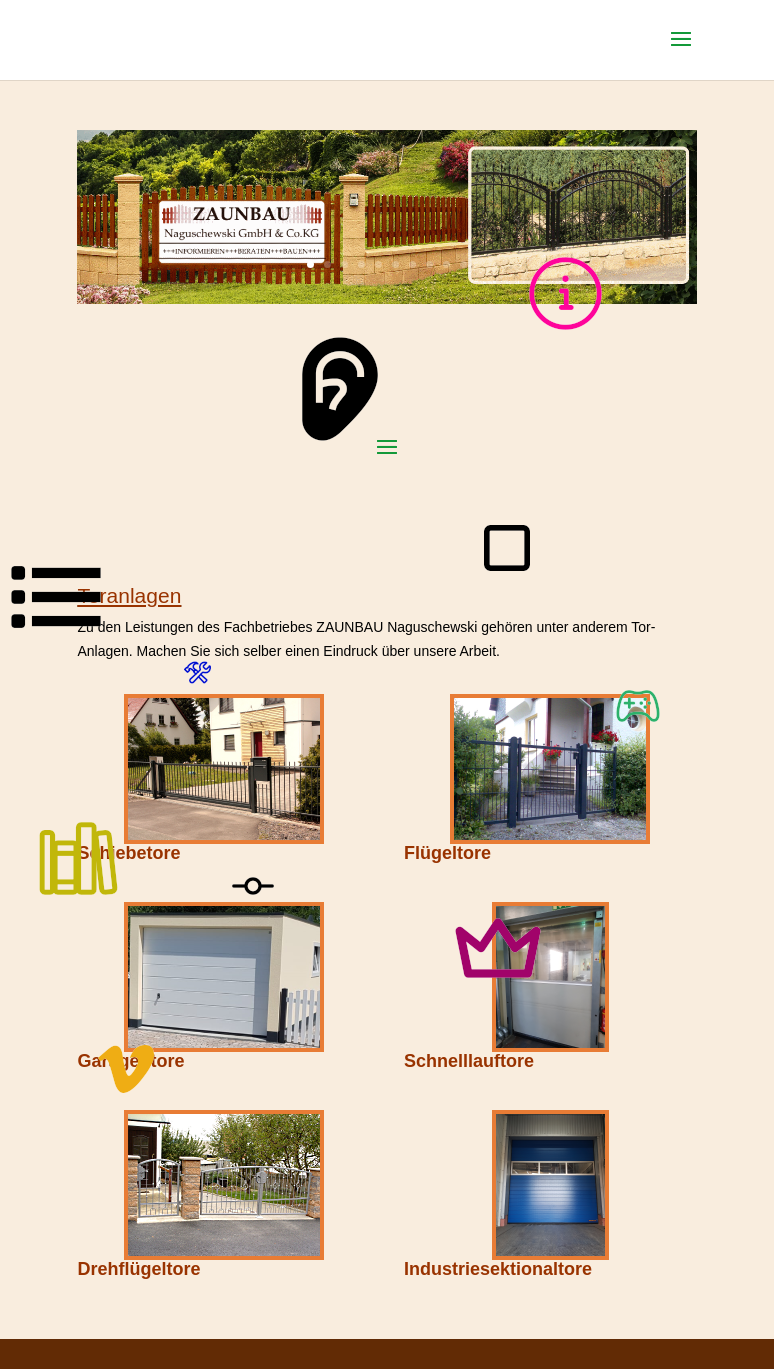 The height and width of the screenshot is (1369, 774). I want to click on view items in a list format, so click(56, 597).